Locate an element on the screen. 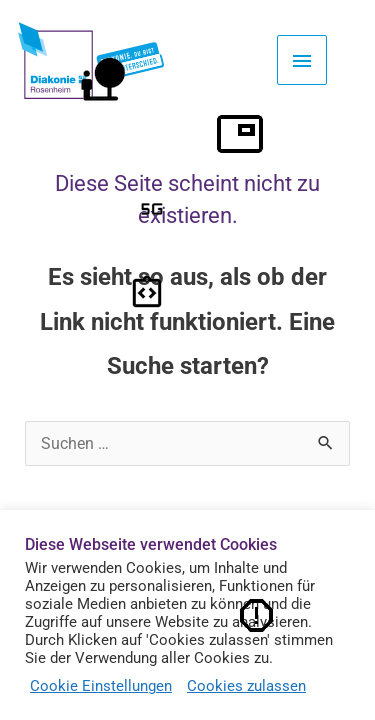  indicates 5G network connectivity is located at coordinates (152, 209).